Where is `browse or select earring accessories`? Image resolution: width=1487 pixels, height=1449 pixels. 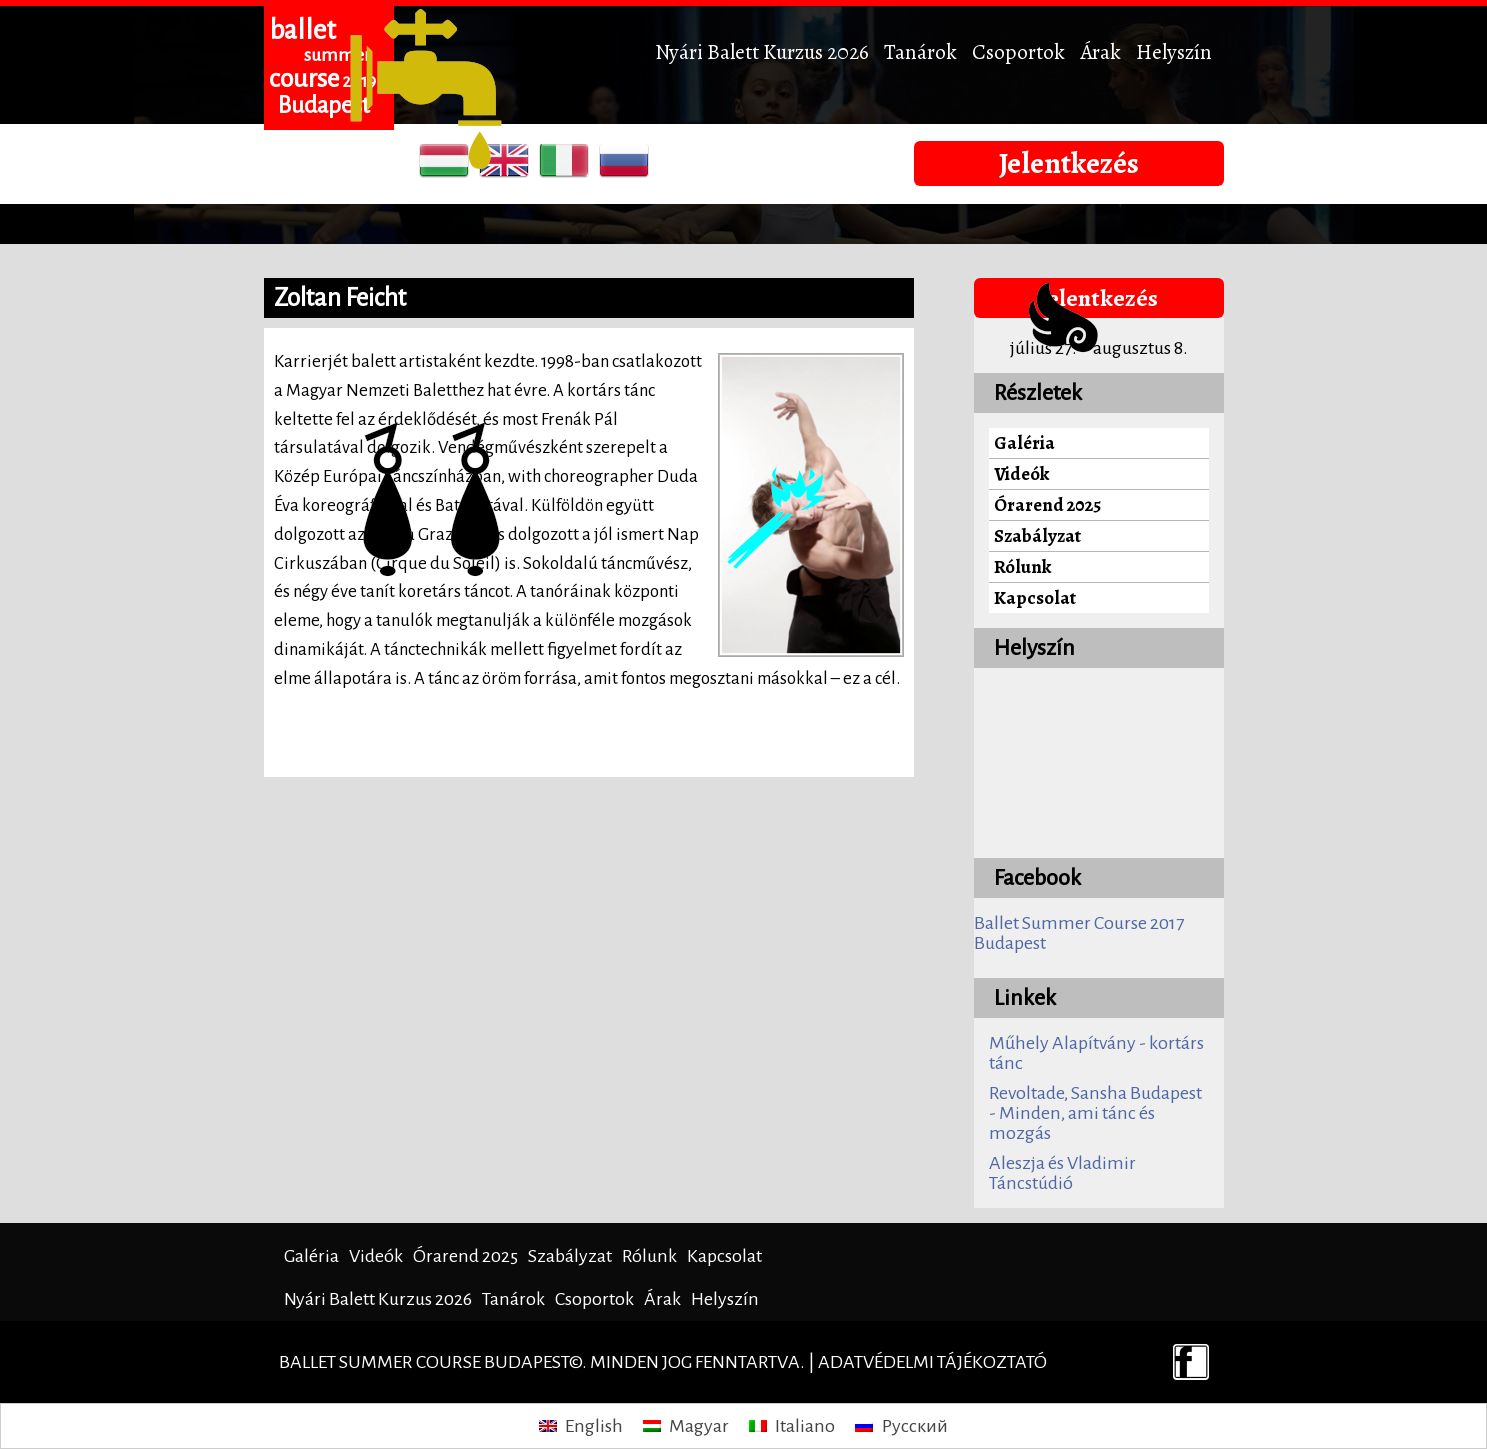
browse or select earring accessories is located at coordinates (431, 498).